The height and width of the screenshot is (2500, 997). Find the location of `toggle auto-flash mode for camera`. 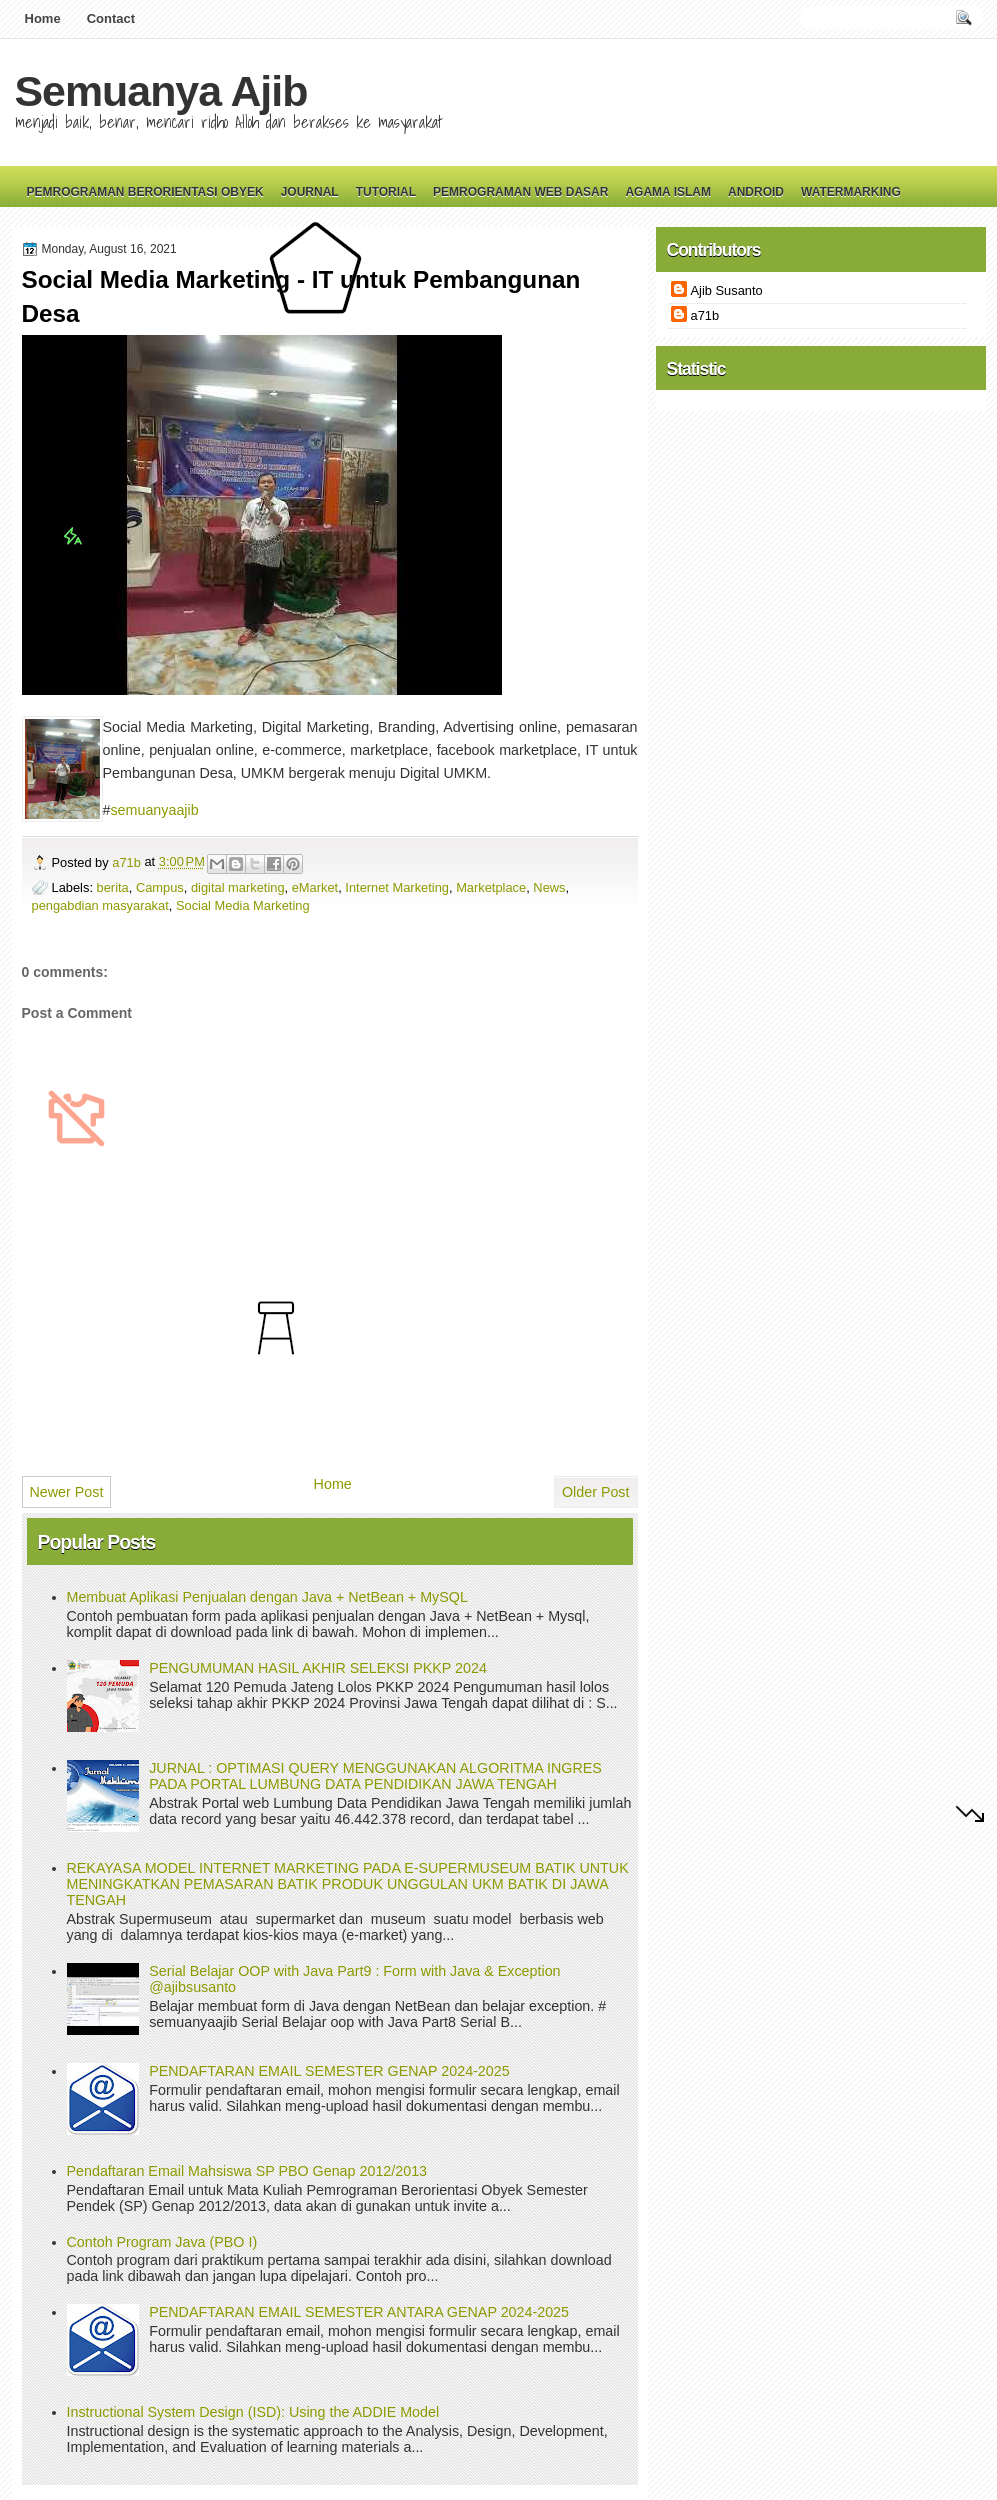

toggle auto-flash mode for camera is located at coordinates (72, 536).